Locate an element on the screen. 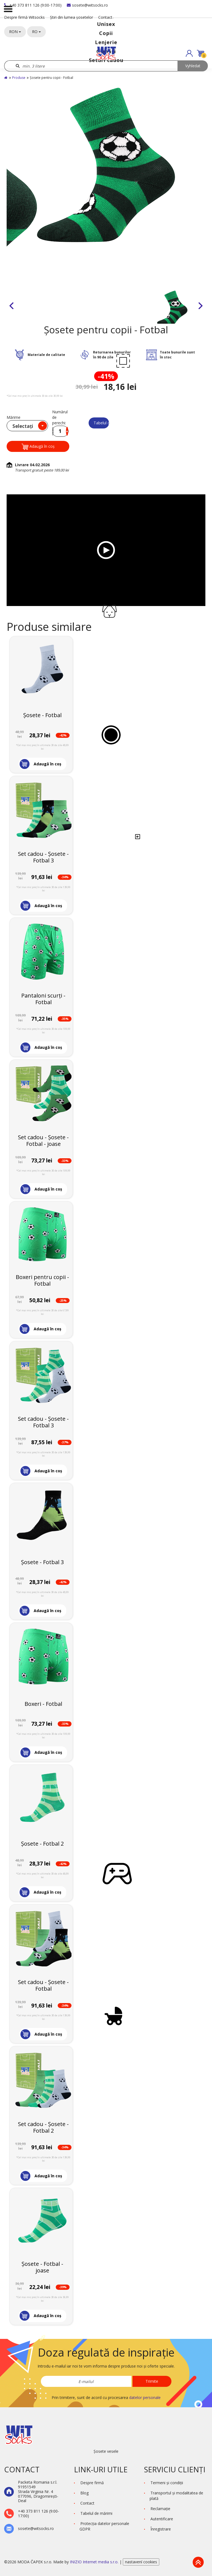  go back to the previous screen is located at coordinates (137, 837).